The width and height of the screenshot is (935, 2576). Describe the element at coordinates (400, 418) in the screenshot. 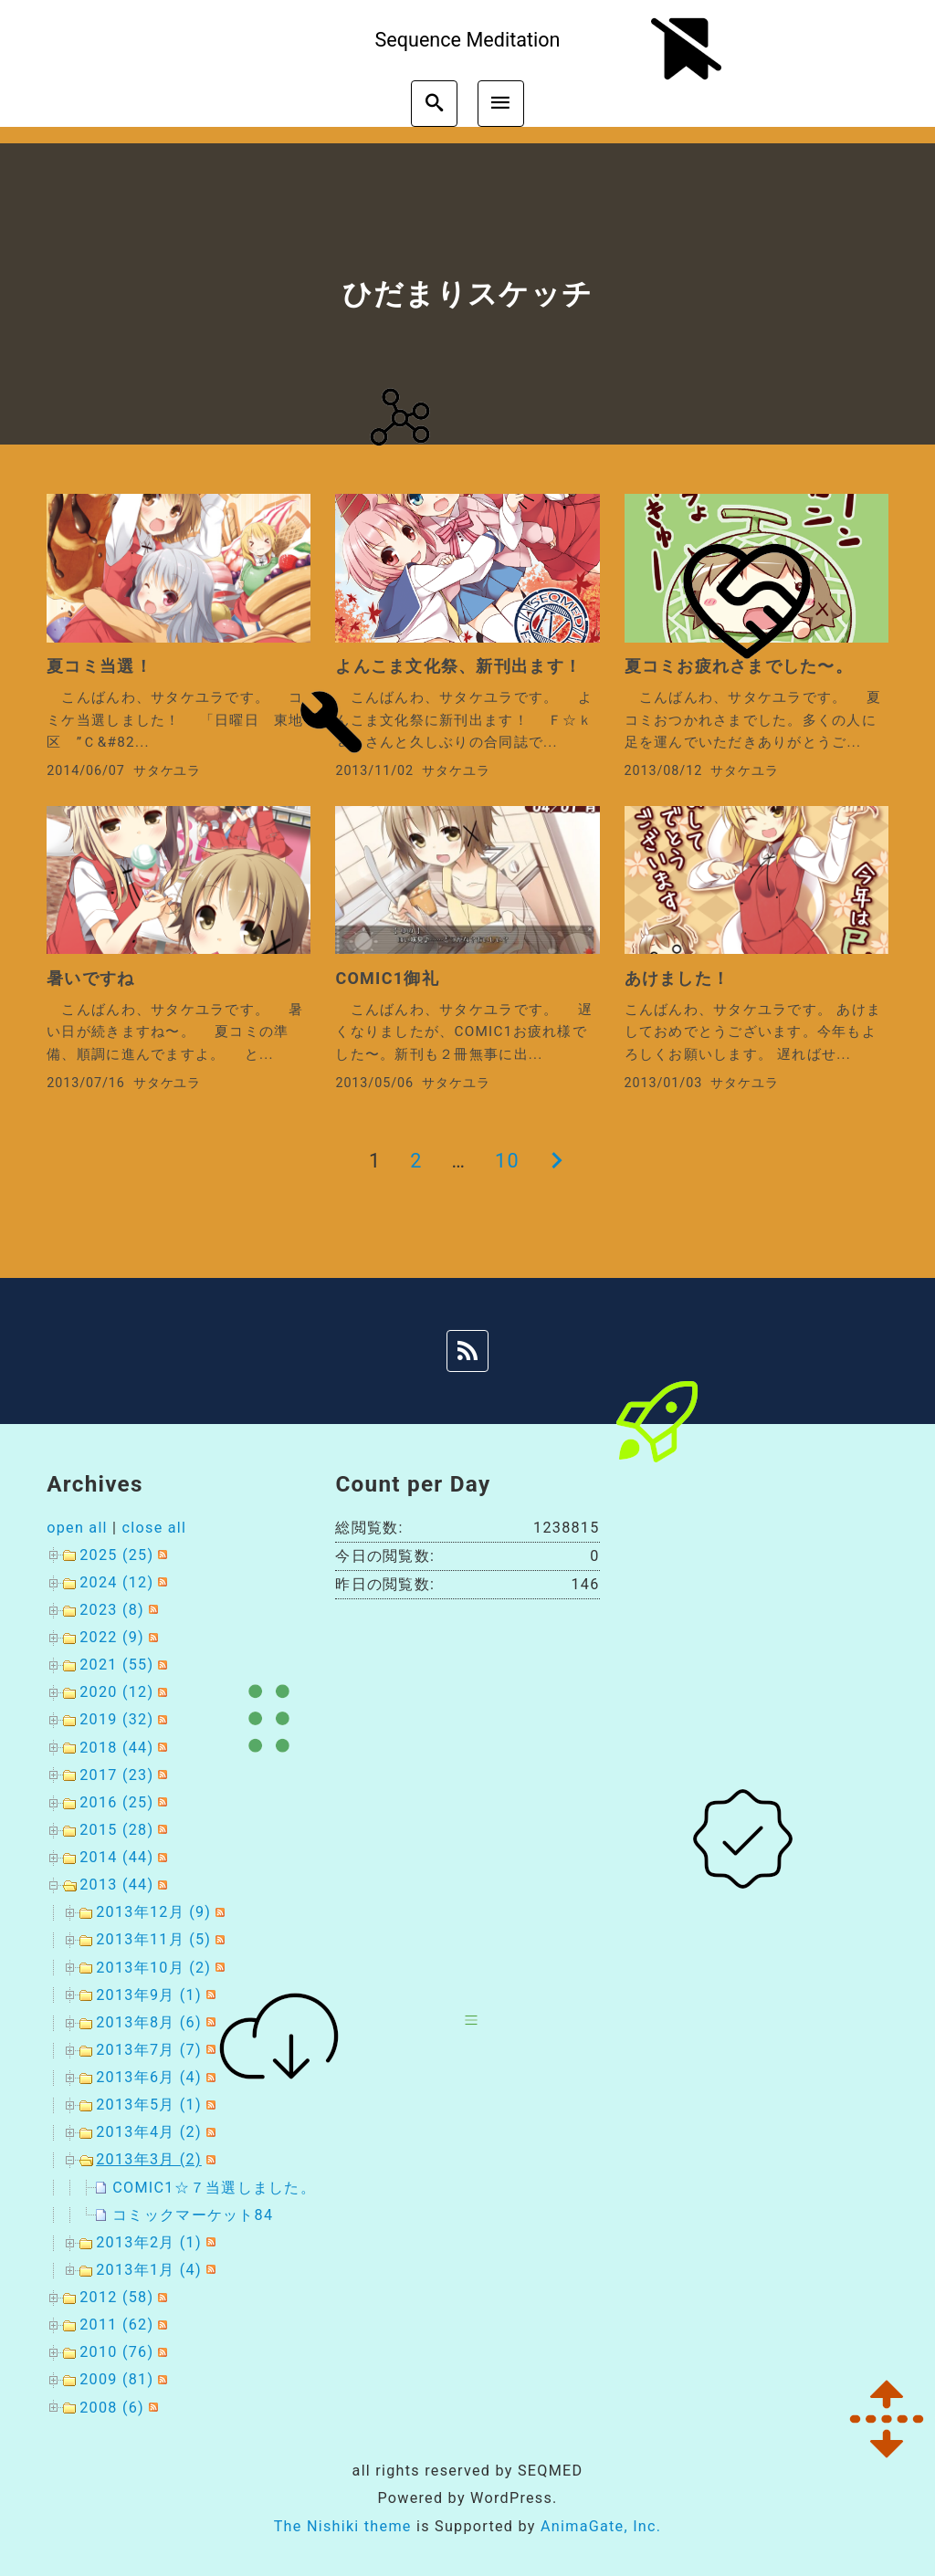

I see `view network connections or relationships` at that location.